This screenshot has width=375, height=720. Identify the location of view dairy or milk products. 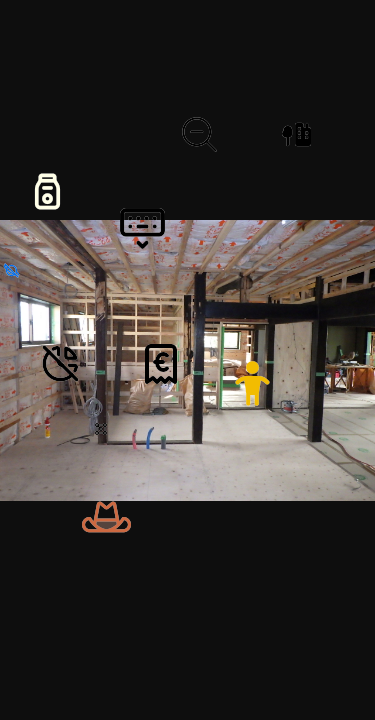
(47, 191).